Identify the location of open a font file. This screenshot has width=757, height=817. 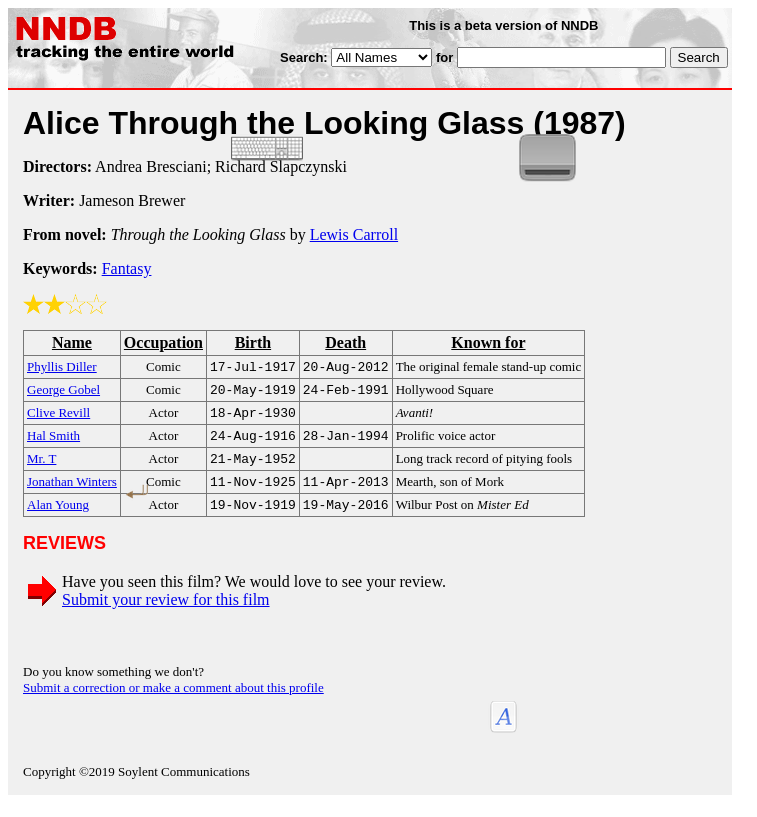
(503, 716).